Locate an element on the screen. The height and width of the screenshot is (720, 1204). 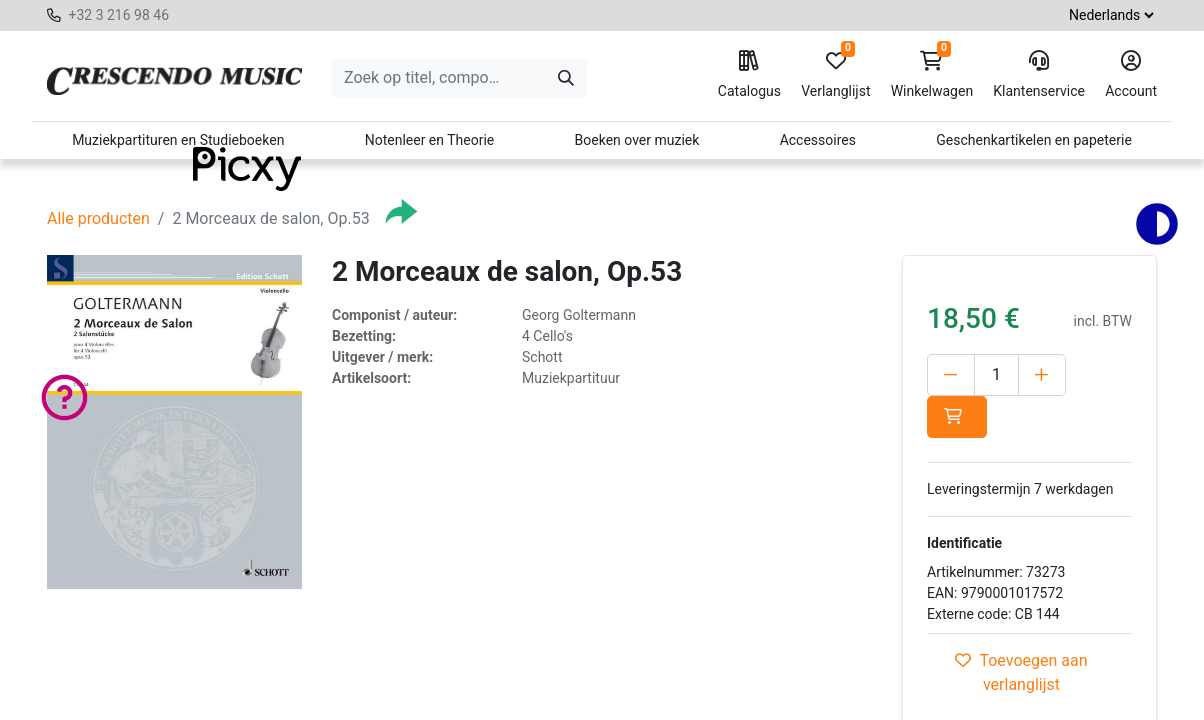
loading indicator showing 50% progress is located at coordinates (1157, 224).